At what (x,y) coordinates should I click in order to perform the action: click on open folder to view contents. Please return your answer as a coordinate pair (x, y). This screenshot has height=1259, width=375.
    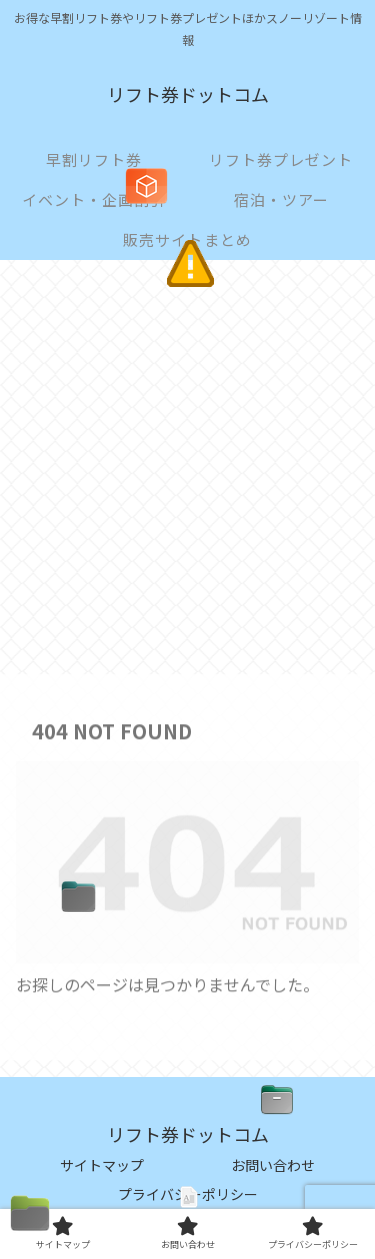
    Looking at the image, I should click on (78, 896).